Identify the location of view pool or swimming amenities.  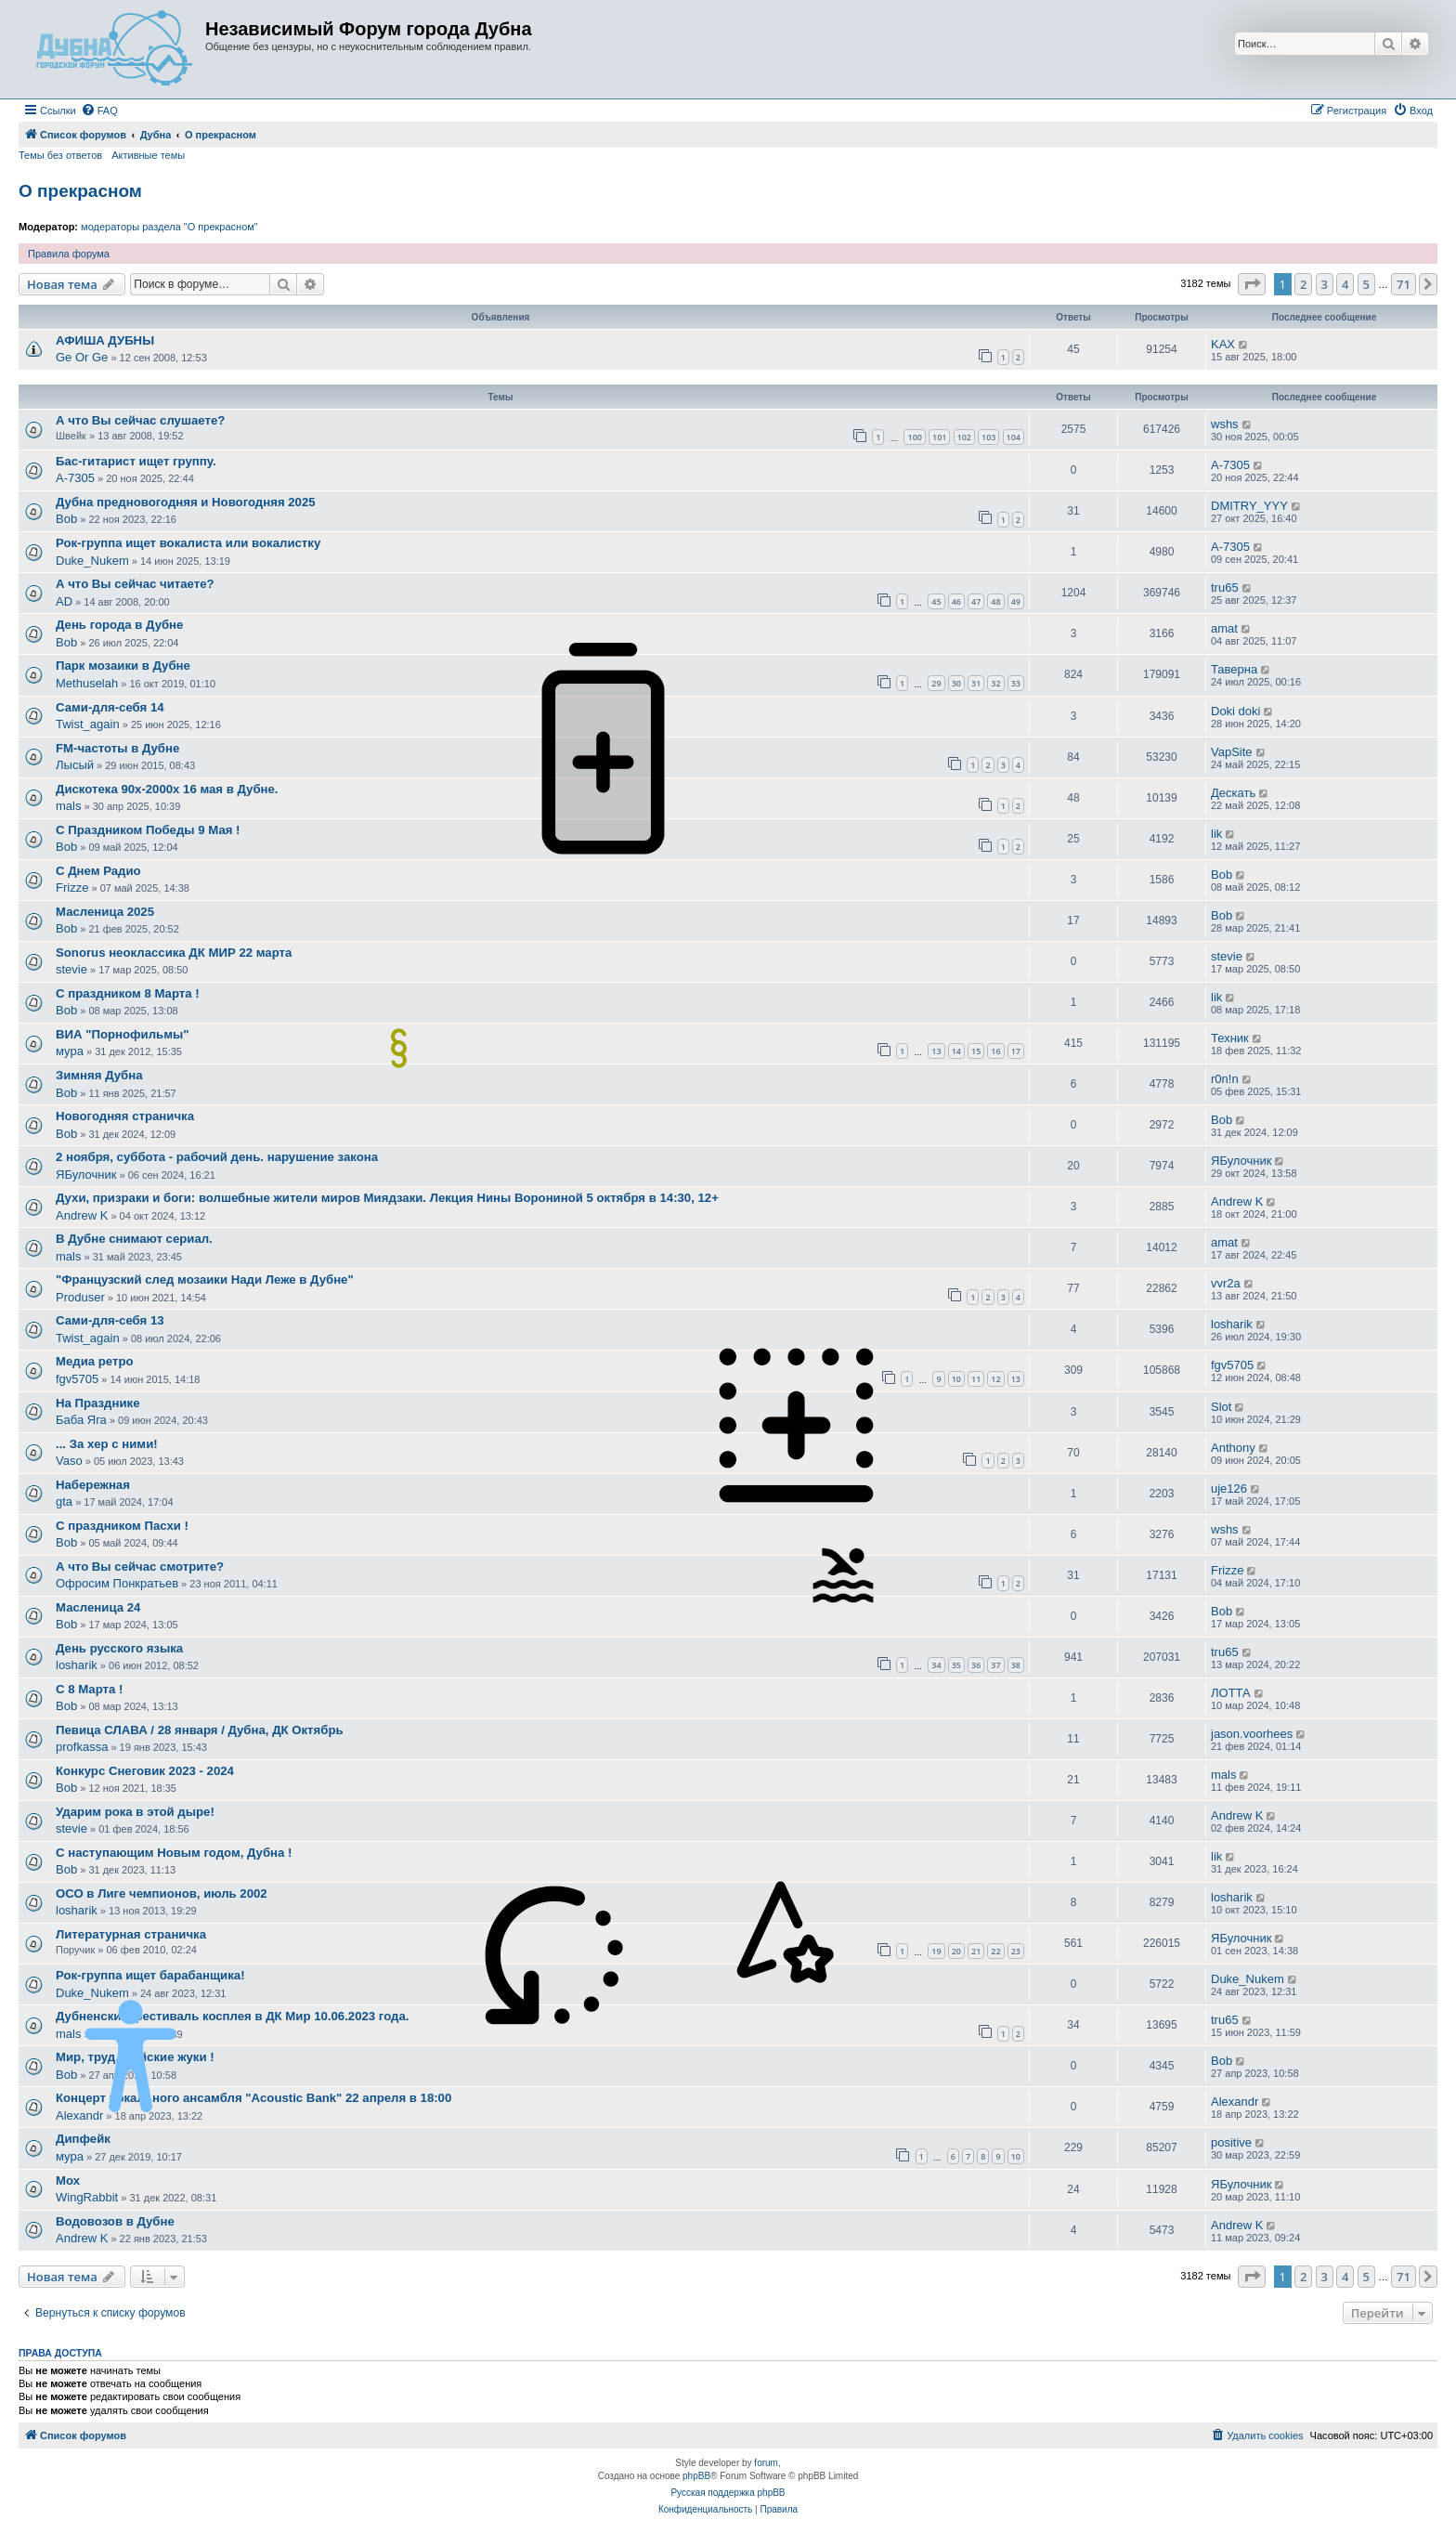
(843, 1575).